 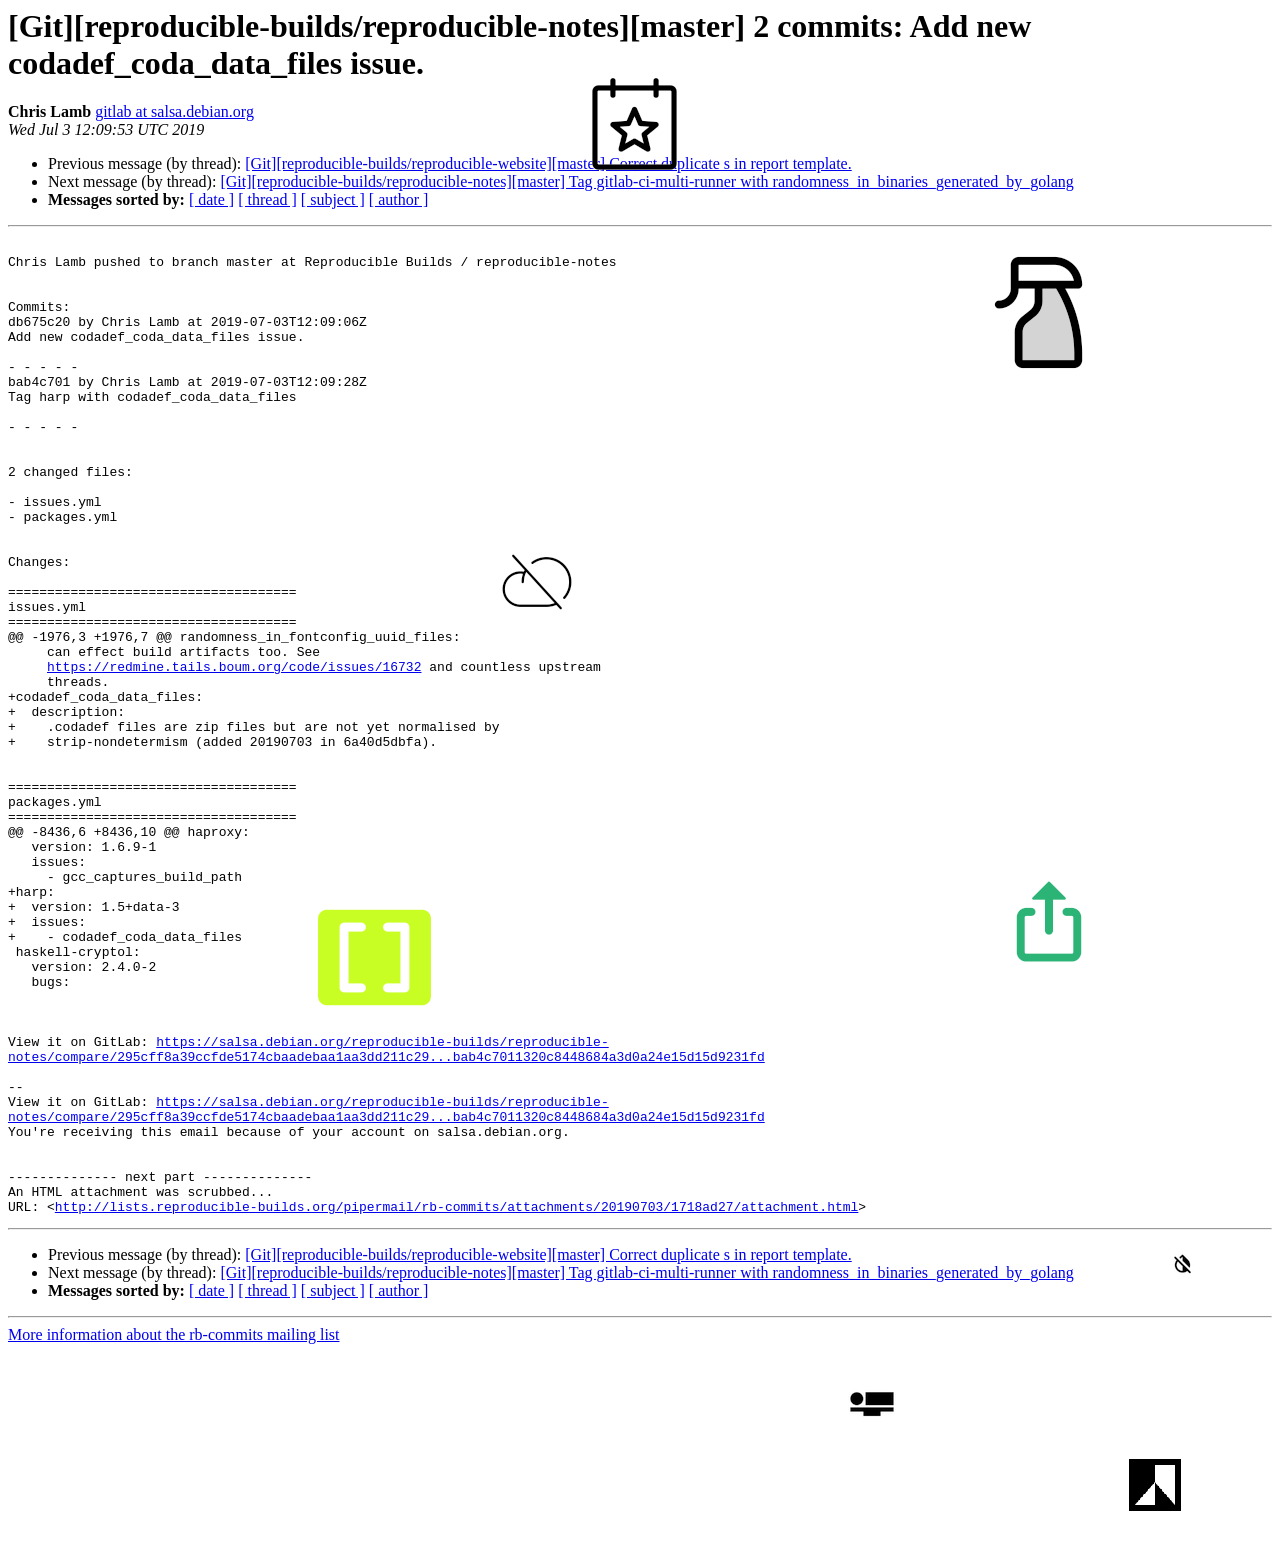 What do you see at coordinates (1042, 312) in the screenshot?
I see `access cleaning or household supplies` at bounding box center [1042, 312].